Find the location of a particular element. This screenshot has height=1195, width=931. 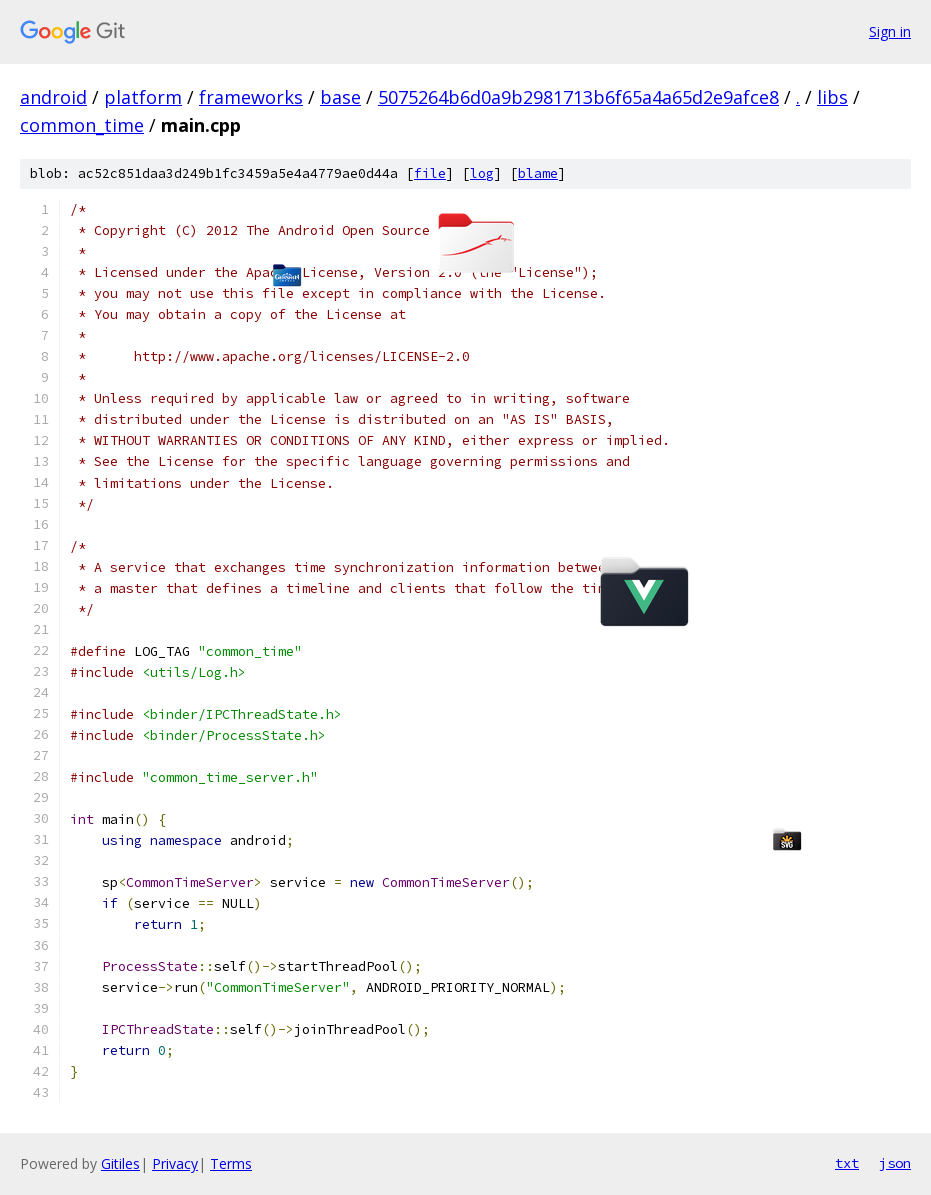

open genshin impact game files folder is located at coordinates (287, 276).